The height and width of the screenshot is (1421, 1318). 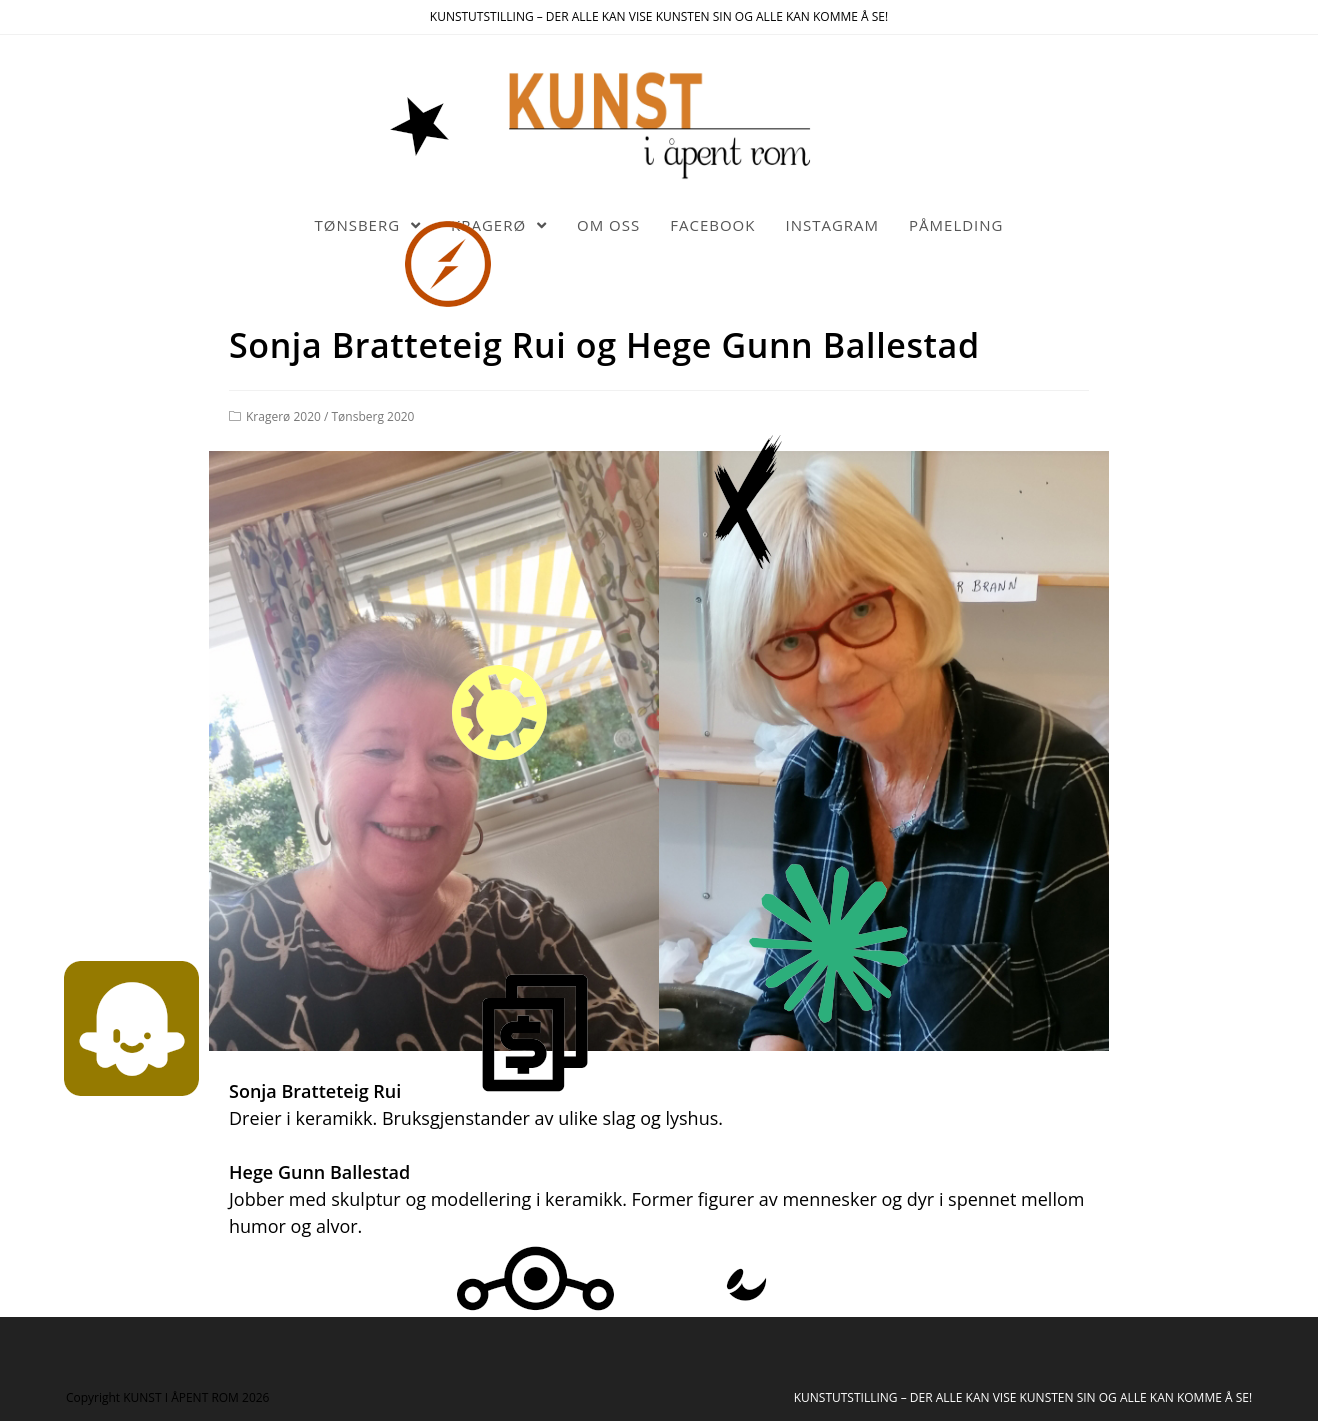 What do you see at coordinates (448, 264) in the screenshot?
I see `socket.io branding or integration` at bounding box center [448, 264].